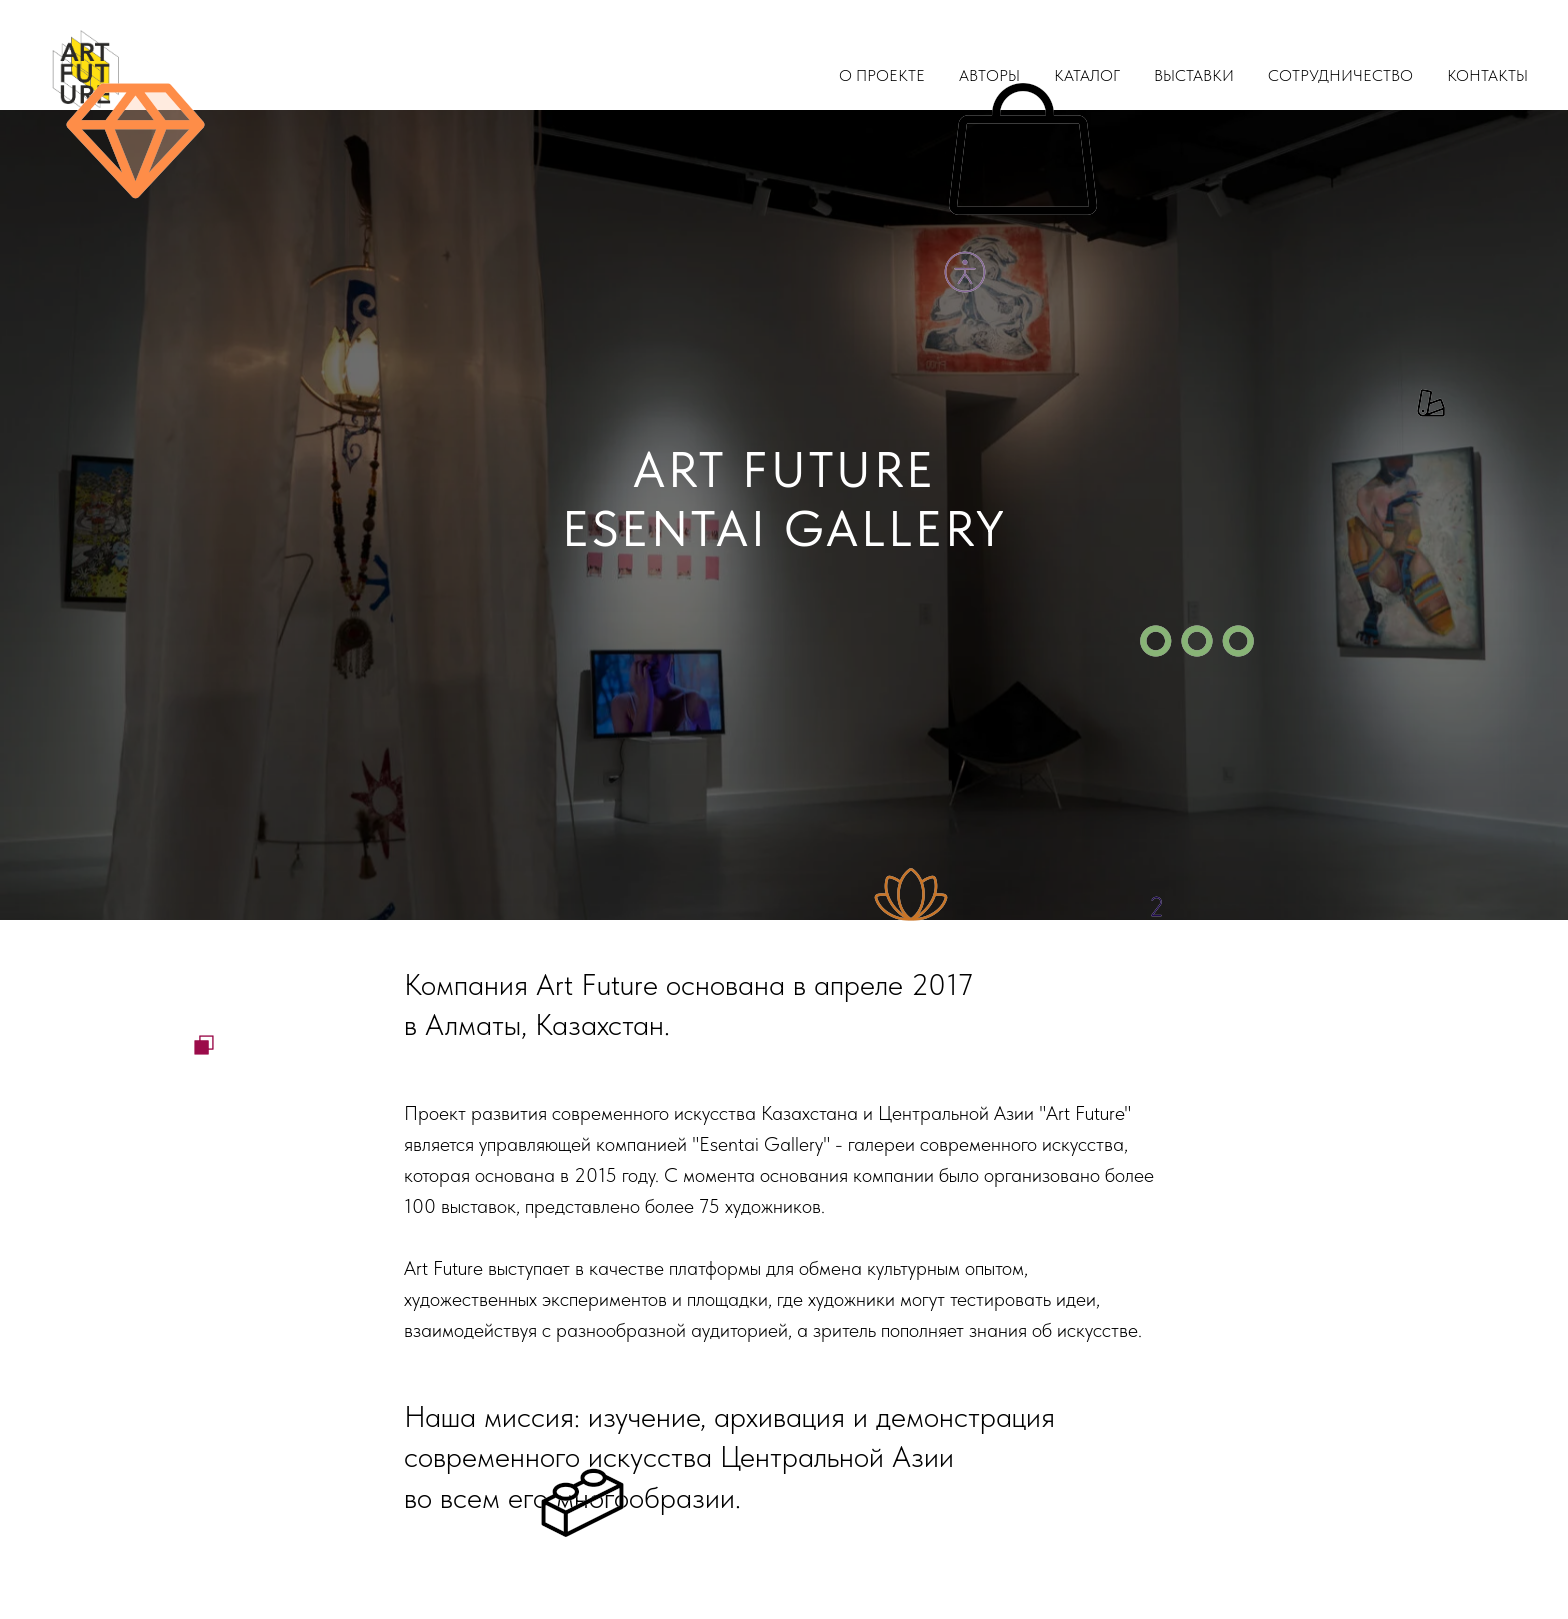 This screenshot has width=1568, height=1619. What do you see at coordinates (1430, 404) in the screenshot?
I see `access color palette or theme options` at bounding box center [1430, 404].